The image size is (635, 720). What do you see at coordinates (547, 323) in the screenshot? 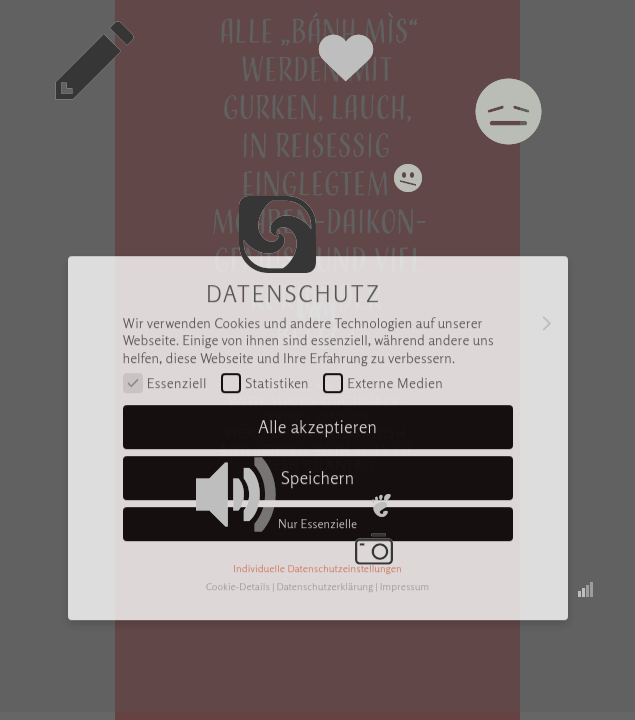
I see `go to next item or page` at bounding box center [547, 323].